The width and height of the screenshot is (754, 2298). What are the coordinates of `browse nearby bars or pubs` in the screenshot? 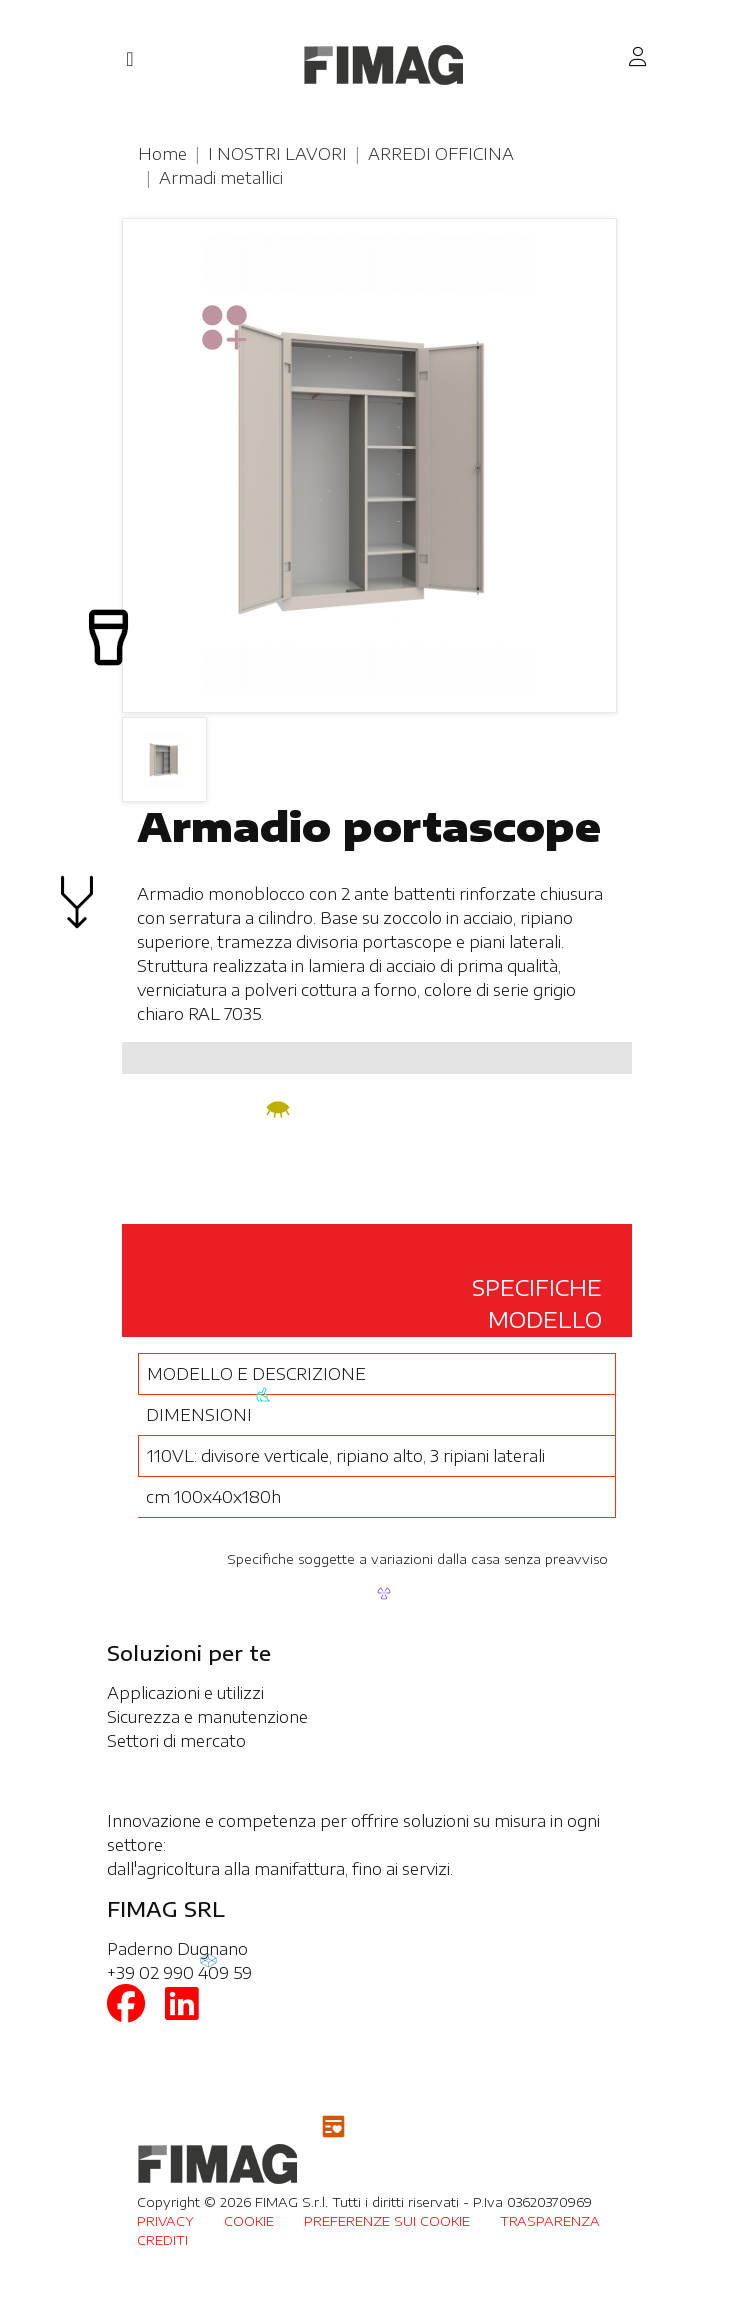 It's located at (108, 637).